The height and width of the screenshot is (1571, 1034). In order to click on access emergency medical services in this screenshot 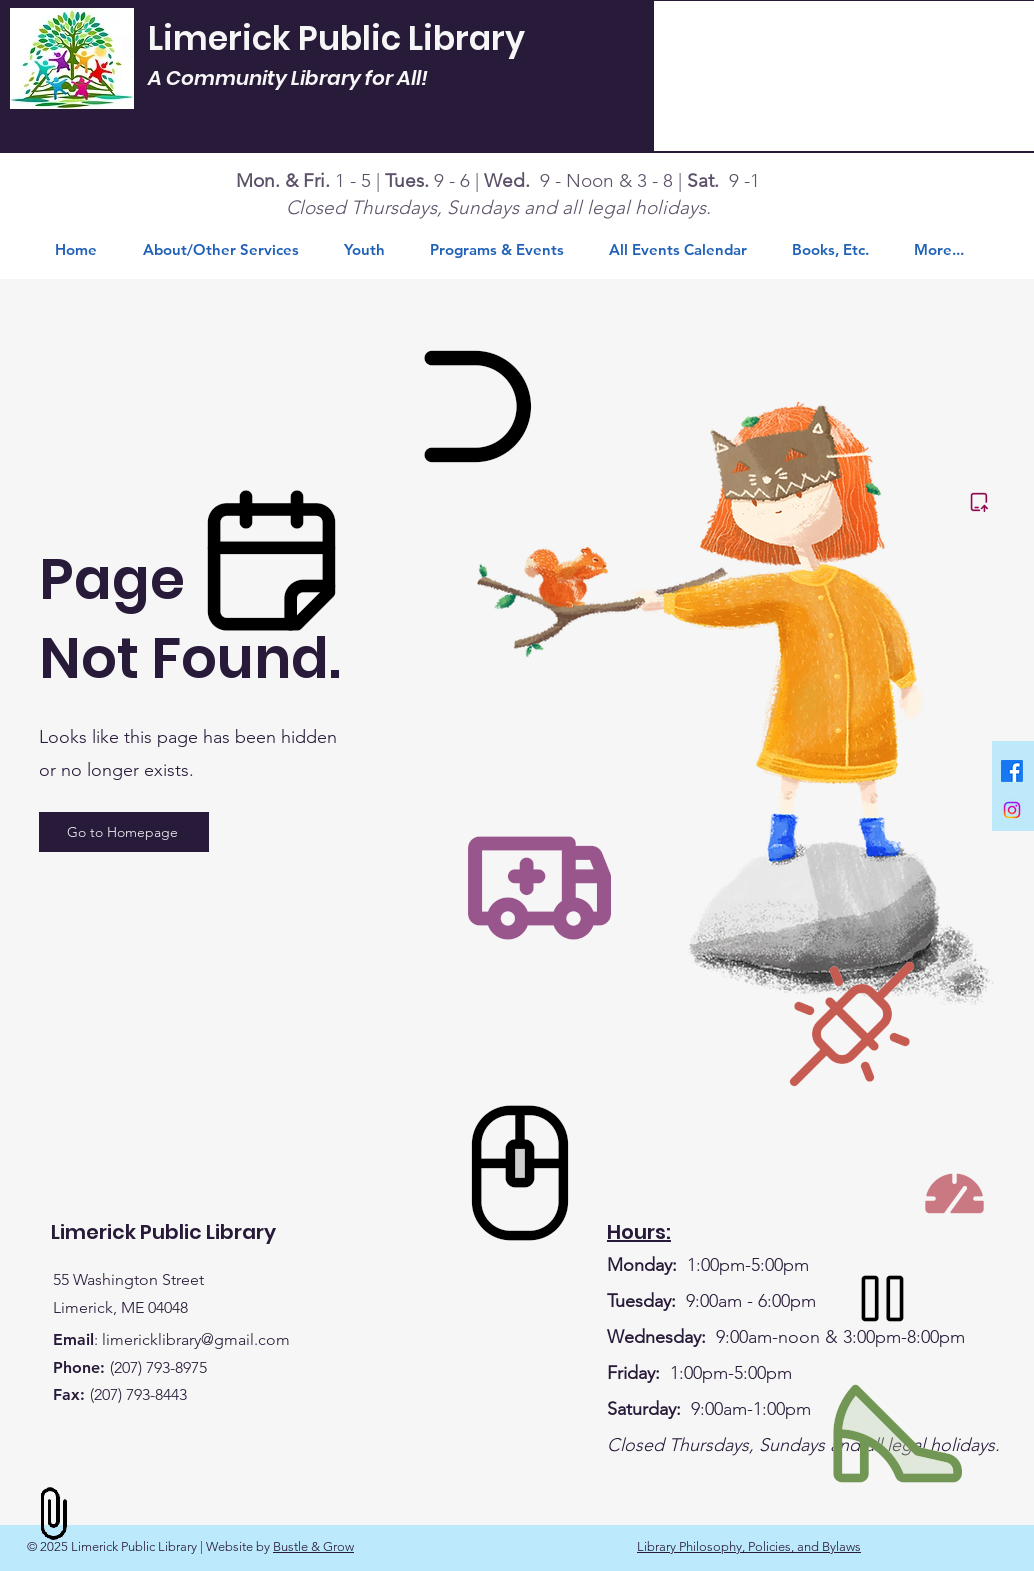, I will do `click(536, 881)`.